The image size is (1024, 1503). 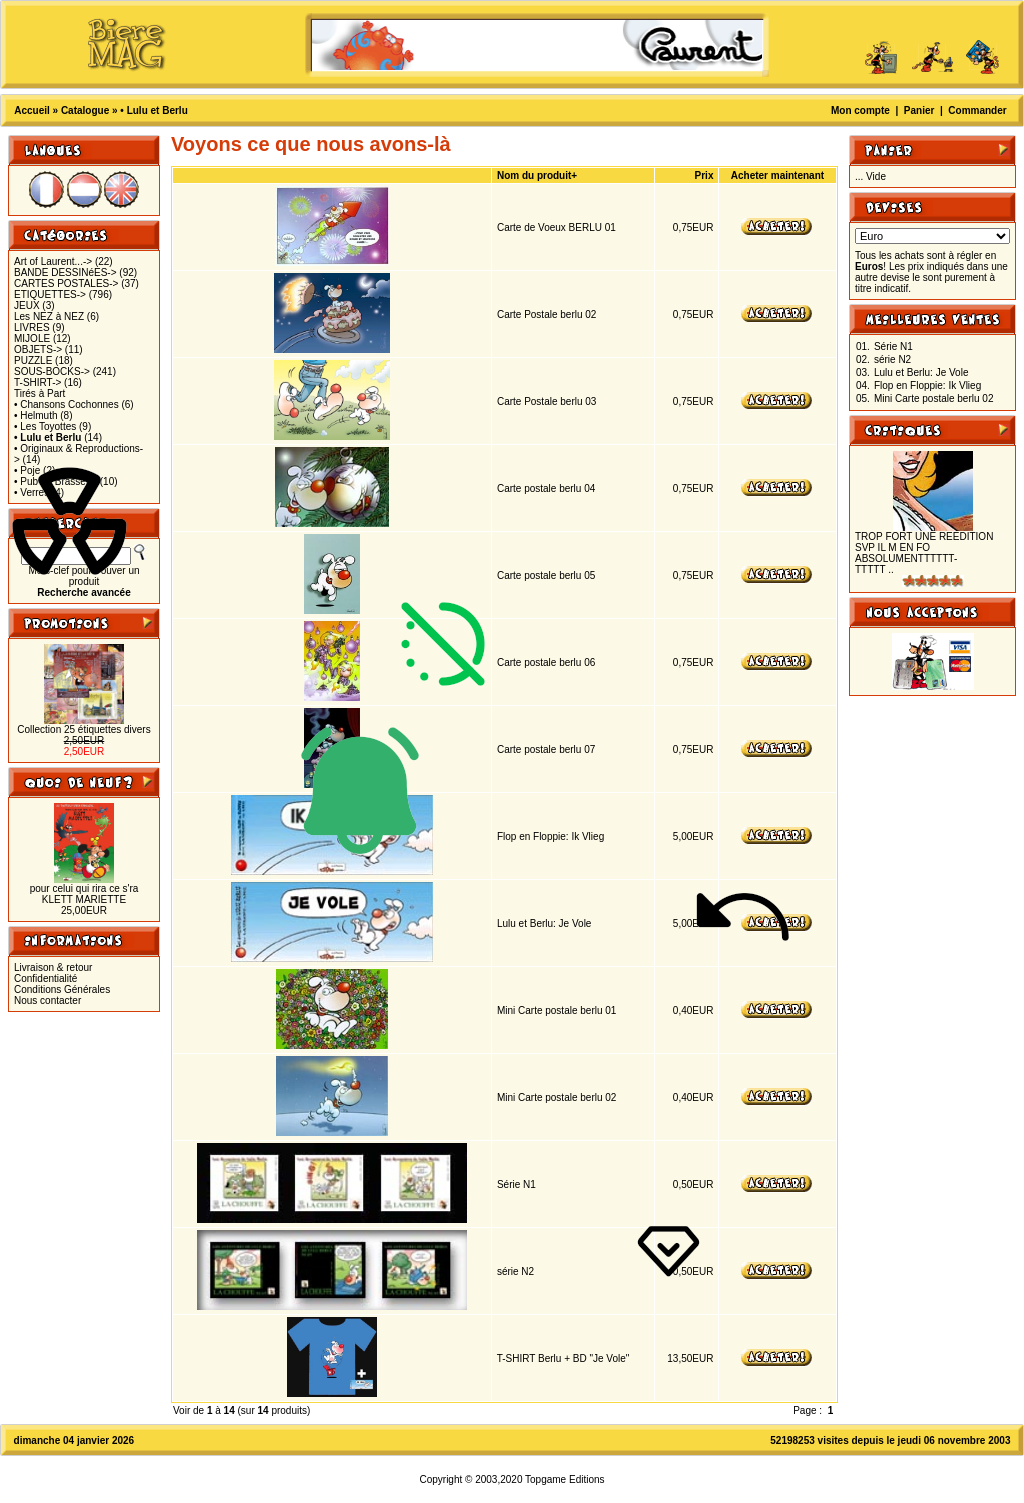 I want to click on open my oppo account or services, so click(x=668, y=1248).